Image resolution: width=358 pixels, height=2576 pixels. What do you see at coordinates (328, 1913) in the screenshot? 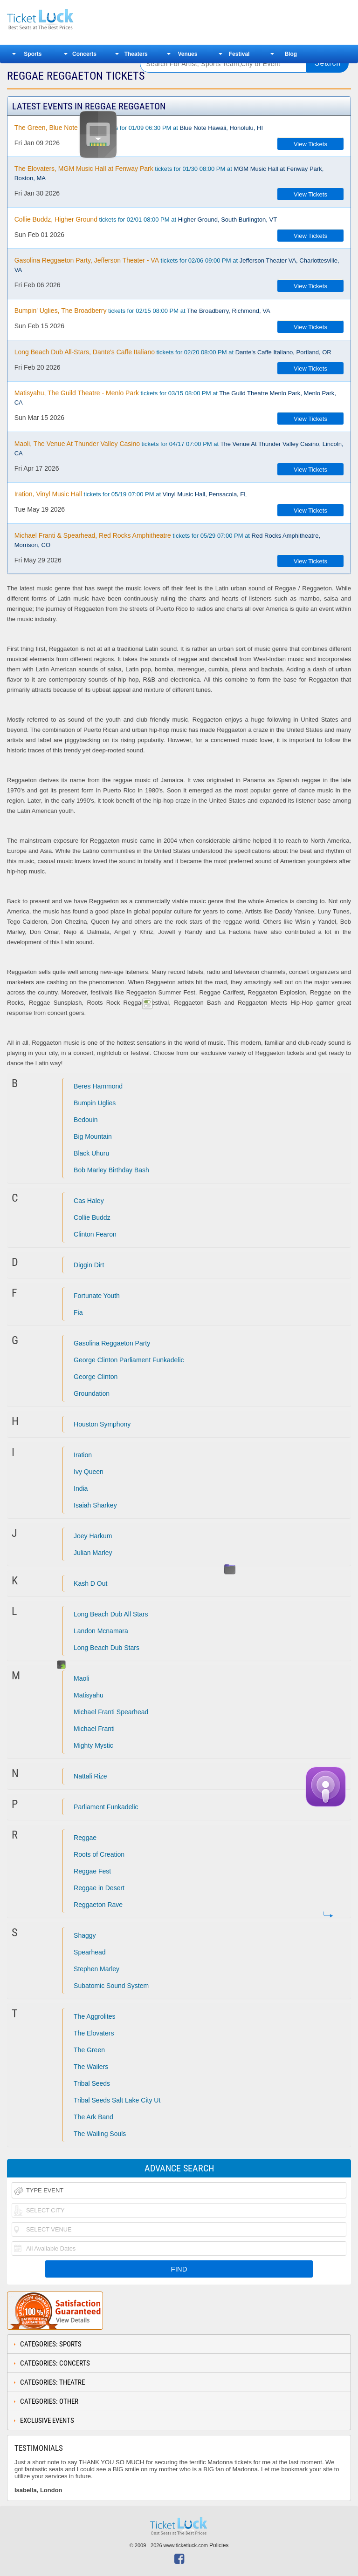
I see `forward an email to another recipient` at bounding box center [328, 1913].